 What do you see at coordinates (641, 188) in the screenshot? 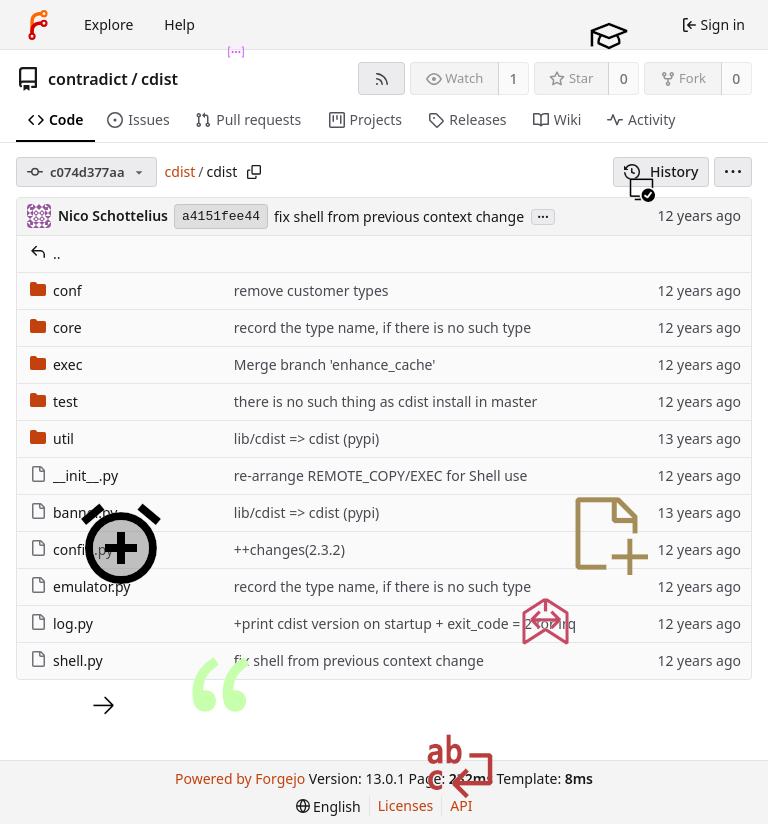
I see `indicates virtual machine is running` at bounding box center [641, 188].